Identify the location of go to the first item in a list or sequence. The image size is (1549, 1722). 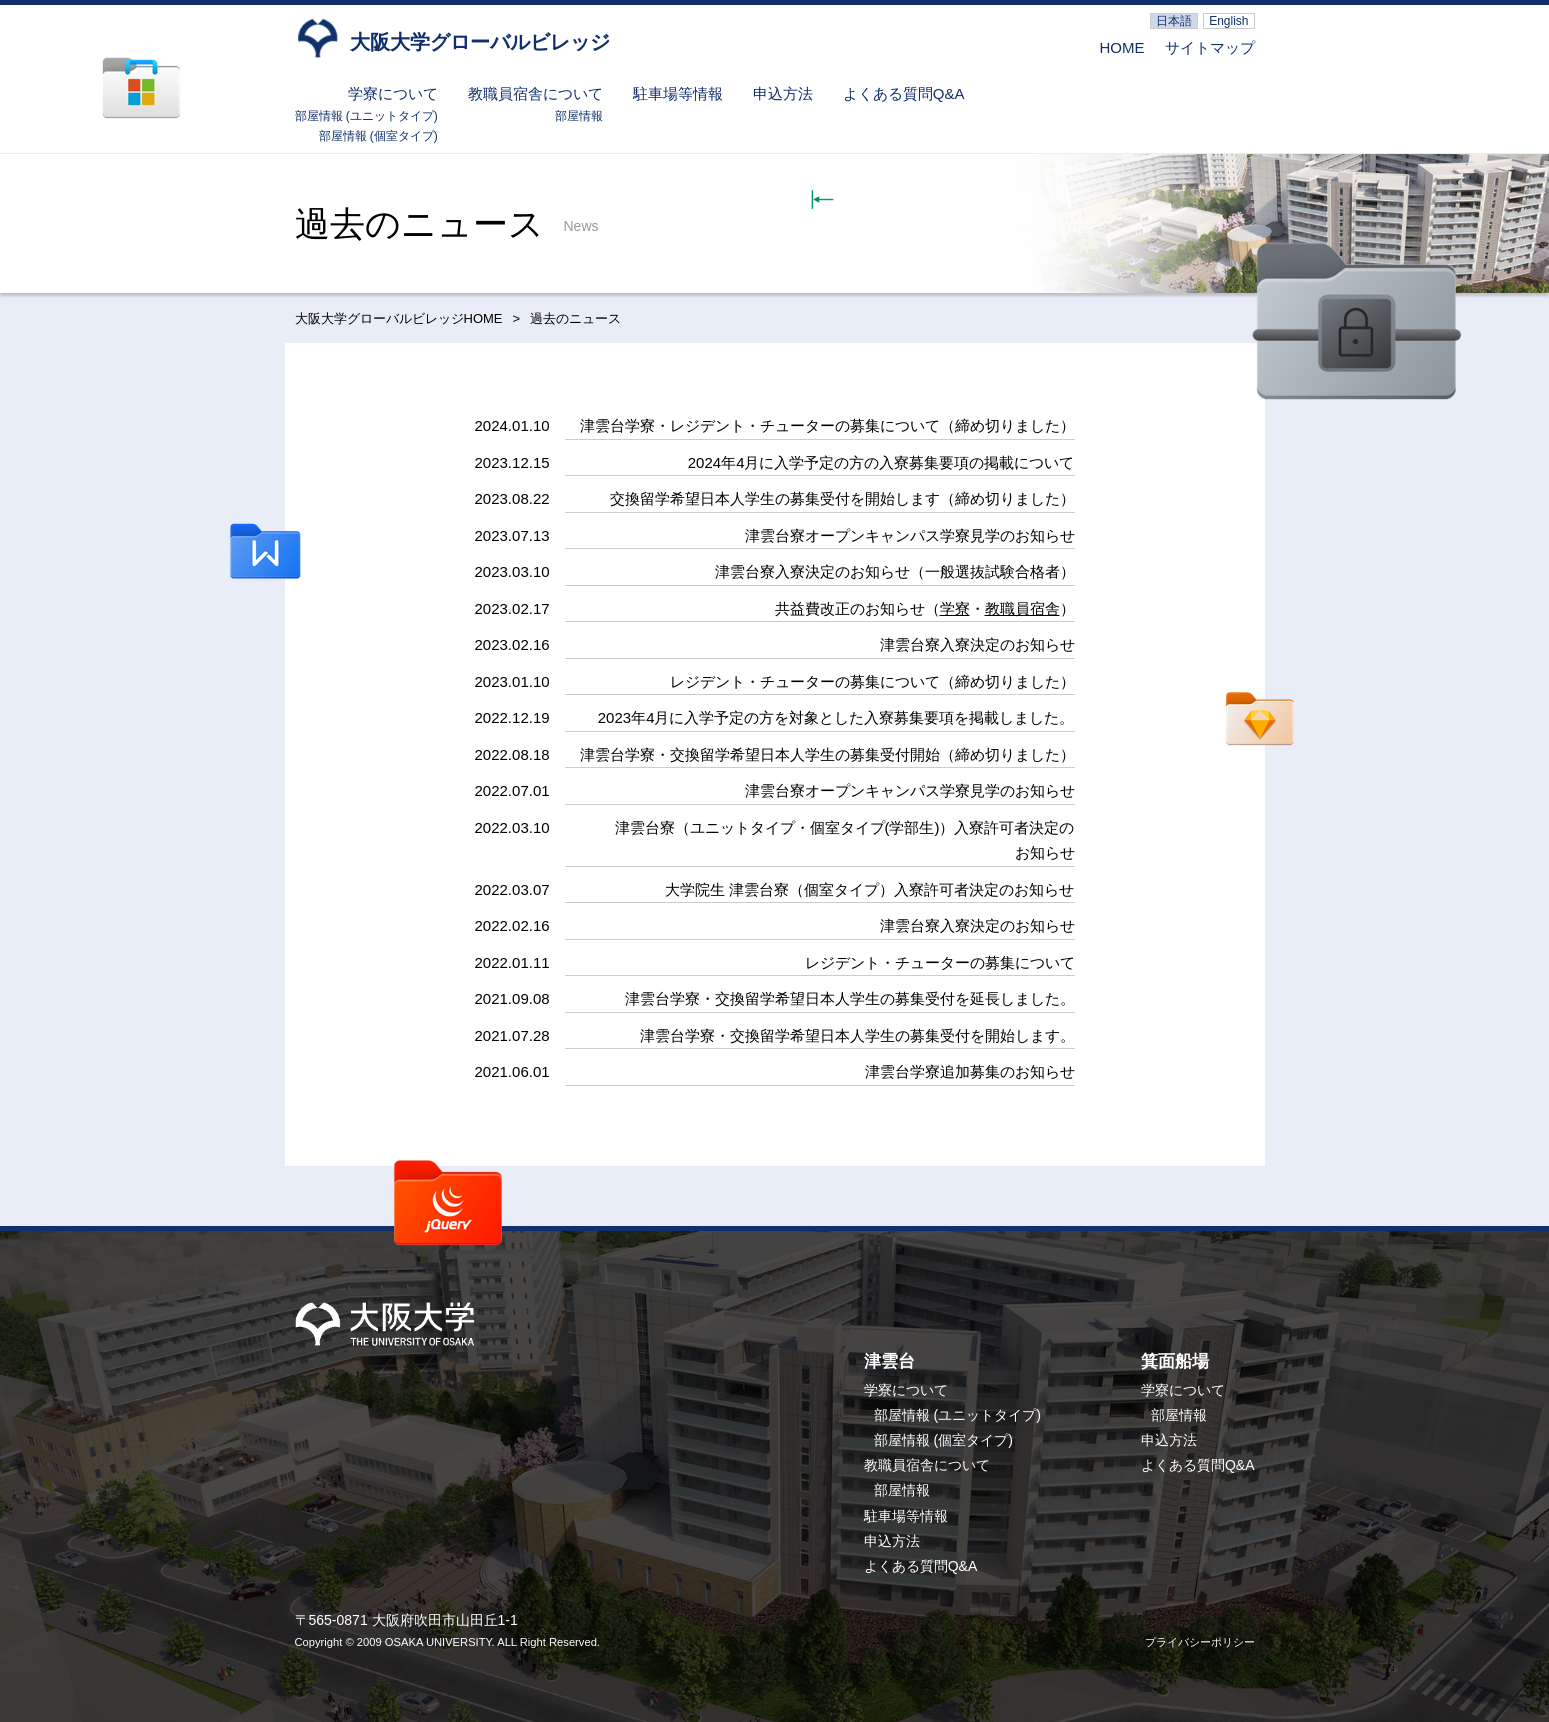
(822, 199).